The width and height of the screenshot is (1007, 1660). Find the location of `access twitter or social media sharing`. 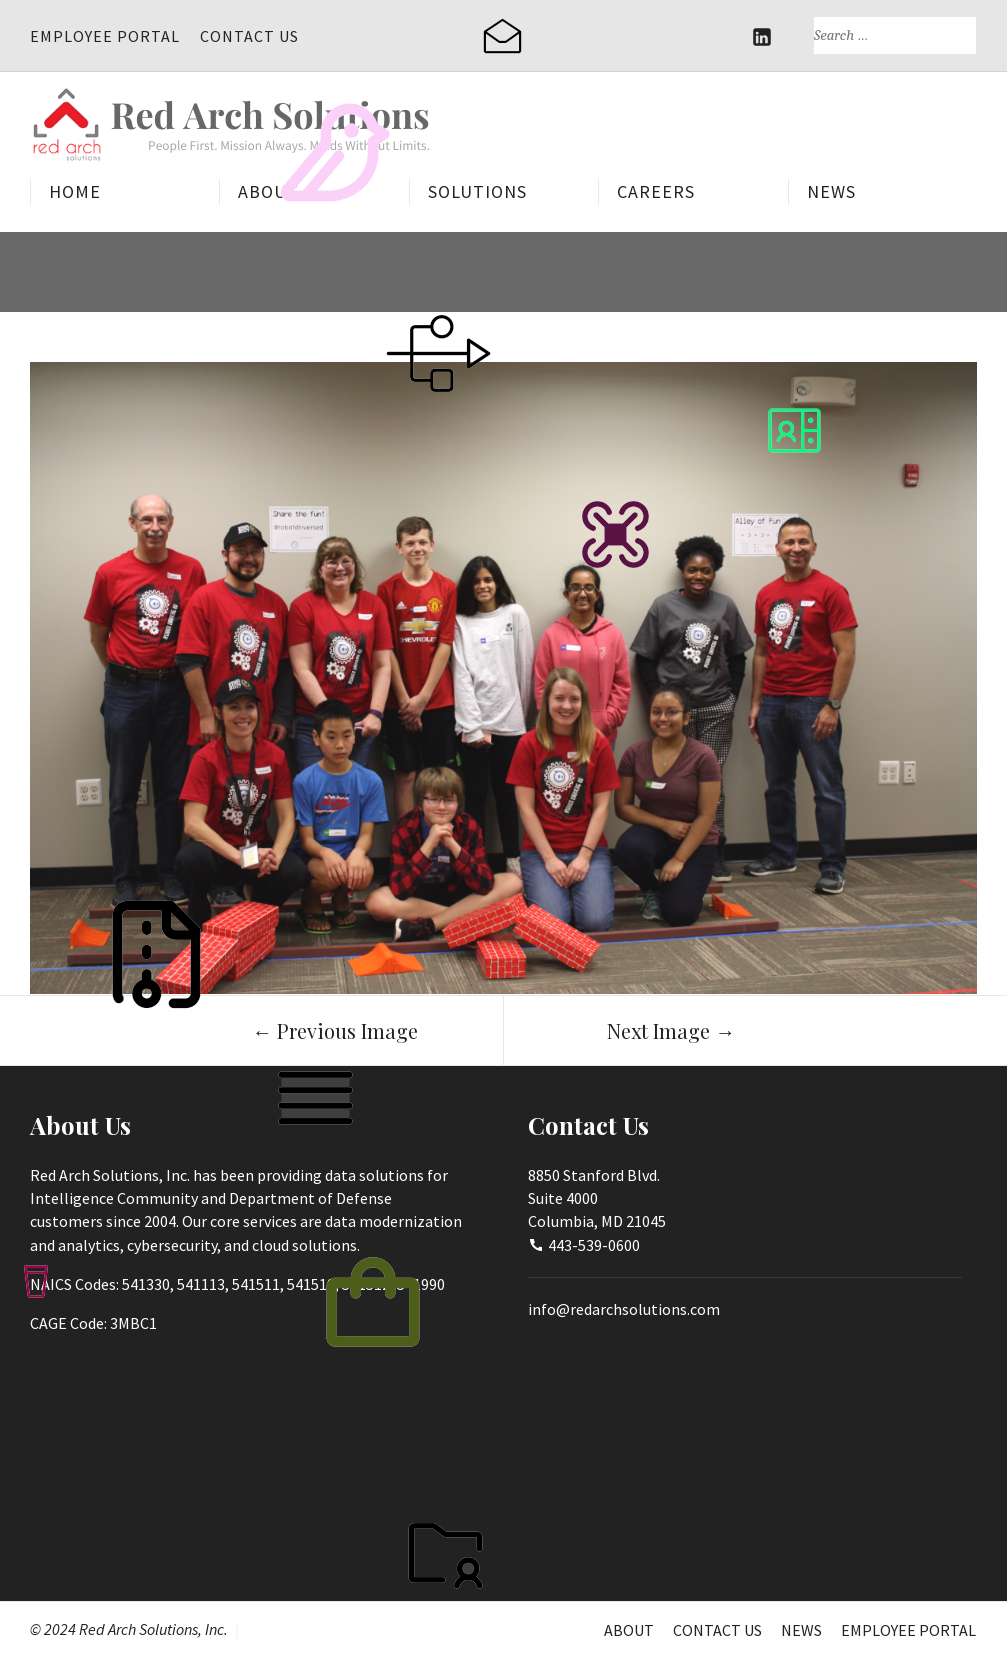

access twitter or social media sharing is located at coordinates (337, 156).